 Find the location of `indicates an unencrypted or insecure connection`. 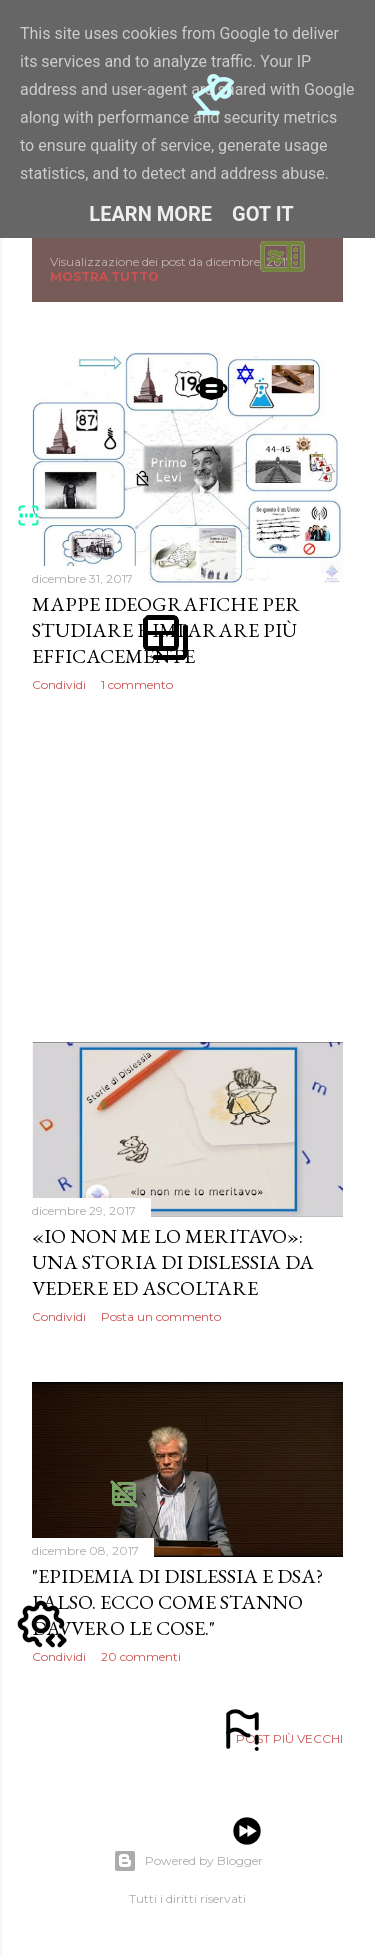

indicates an unencrypted or insecure connection is located at coordinates (142, 478).